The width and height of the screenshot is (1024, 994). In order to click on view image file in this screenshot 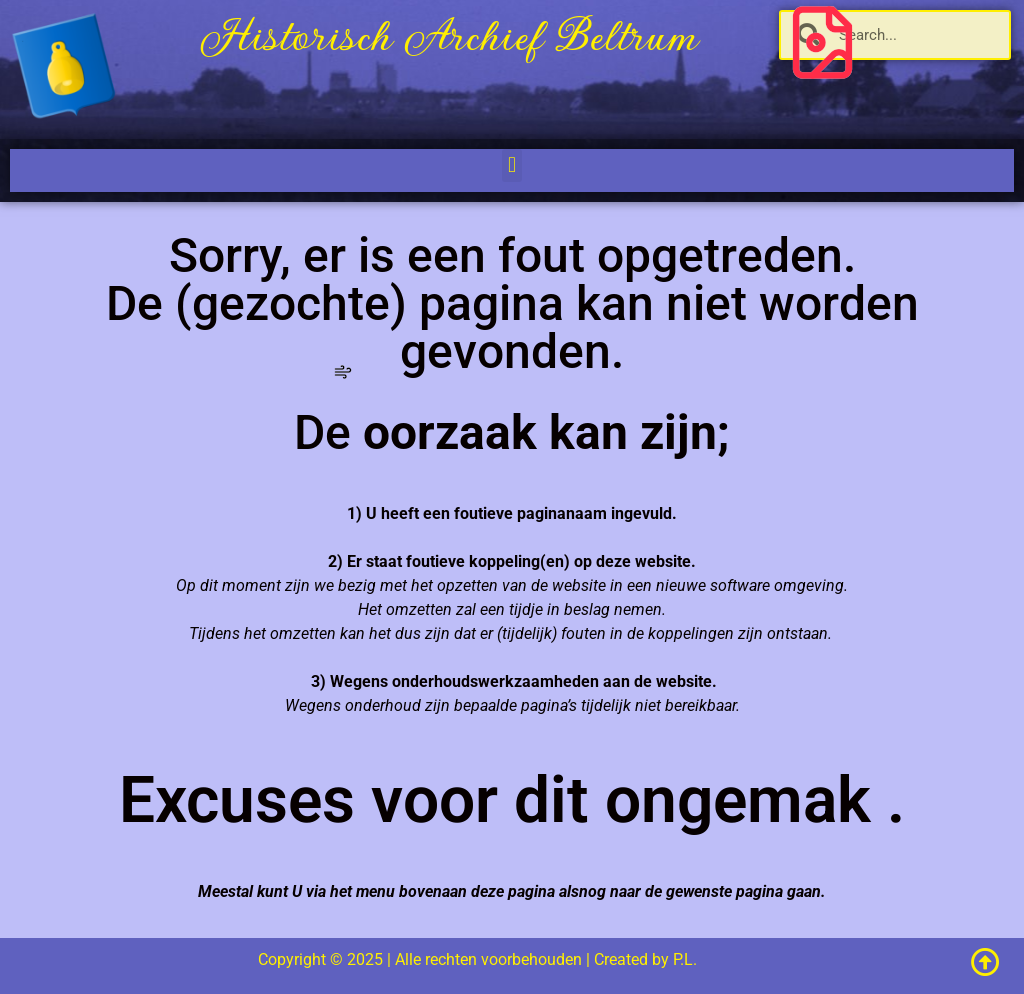, I will do `click(822, 42)`.